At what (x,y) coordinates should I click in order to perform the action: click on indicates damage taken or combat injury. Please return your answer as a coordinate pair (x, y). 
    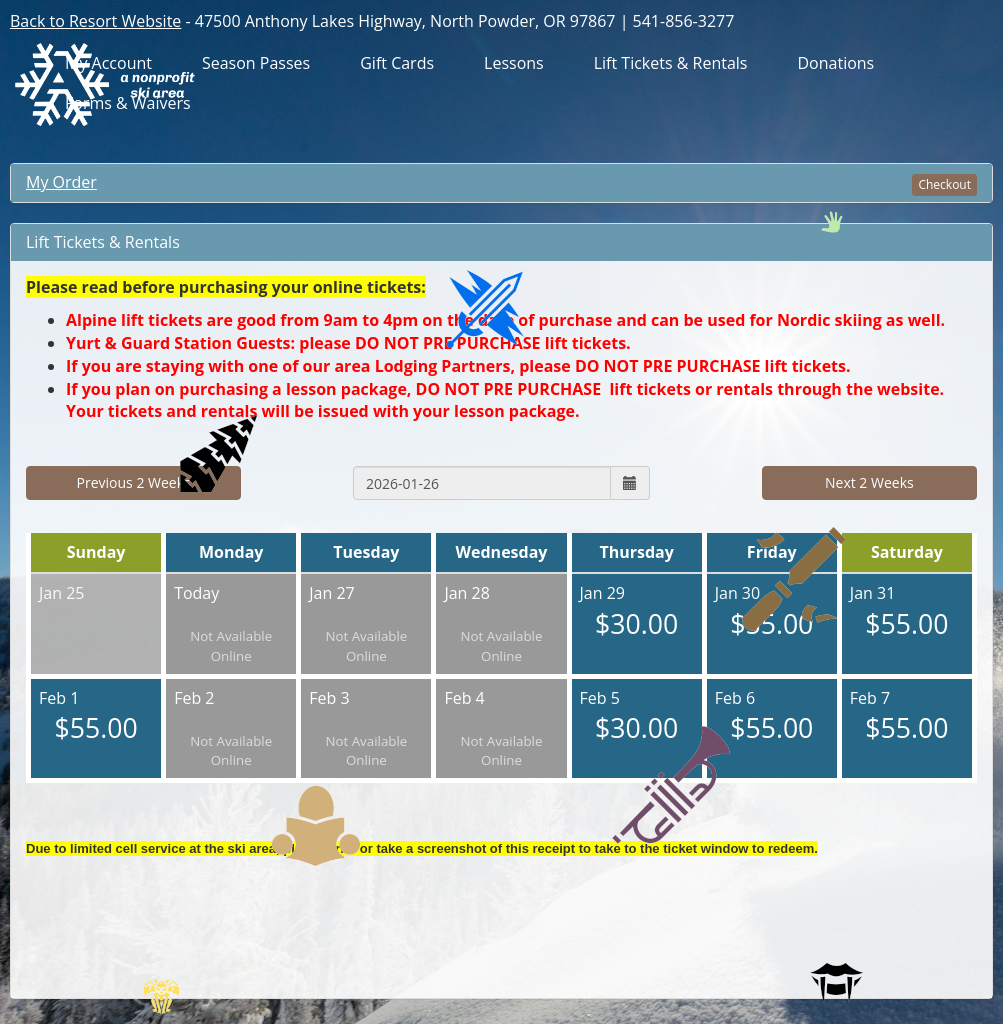
    Looking at the image, I should click on (484, 310).